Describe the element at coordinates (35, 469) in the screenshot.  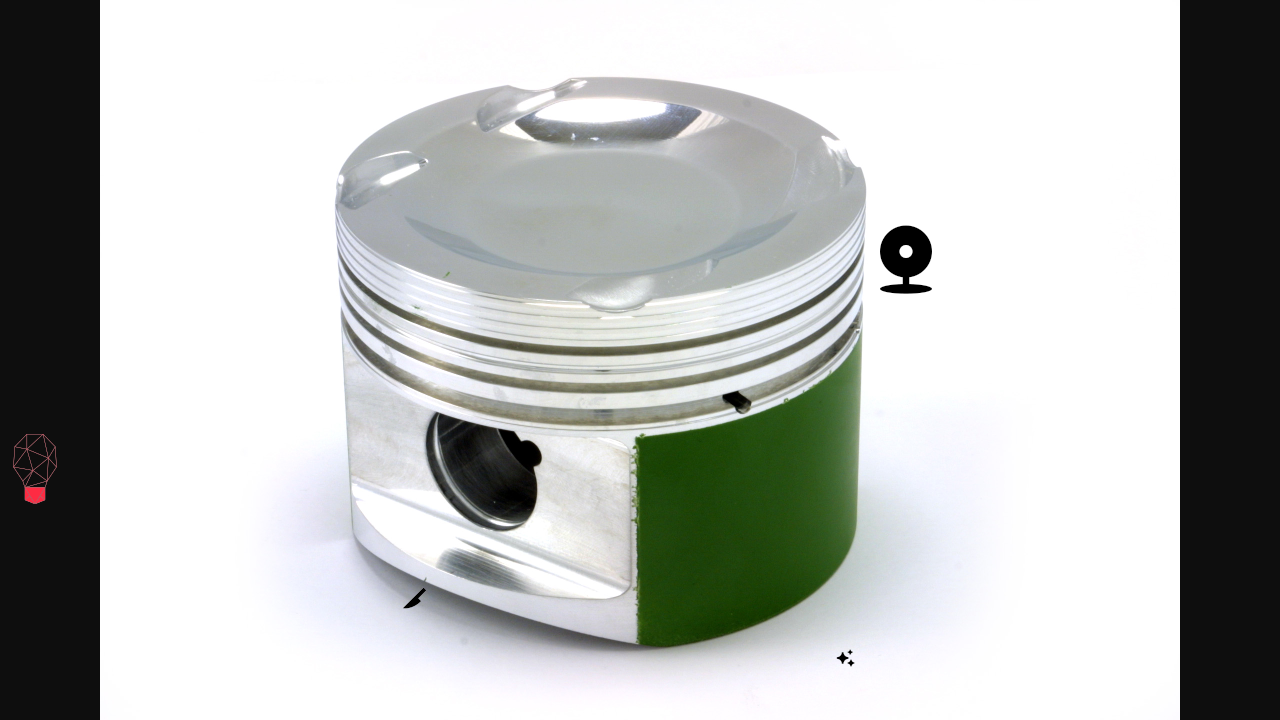
I see `open the minds social network app` at that location.